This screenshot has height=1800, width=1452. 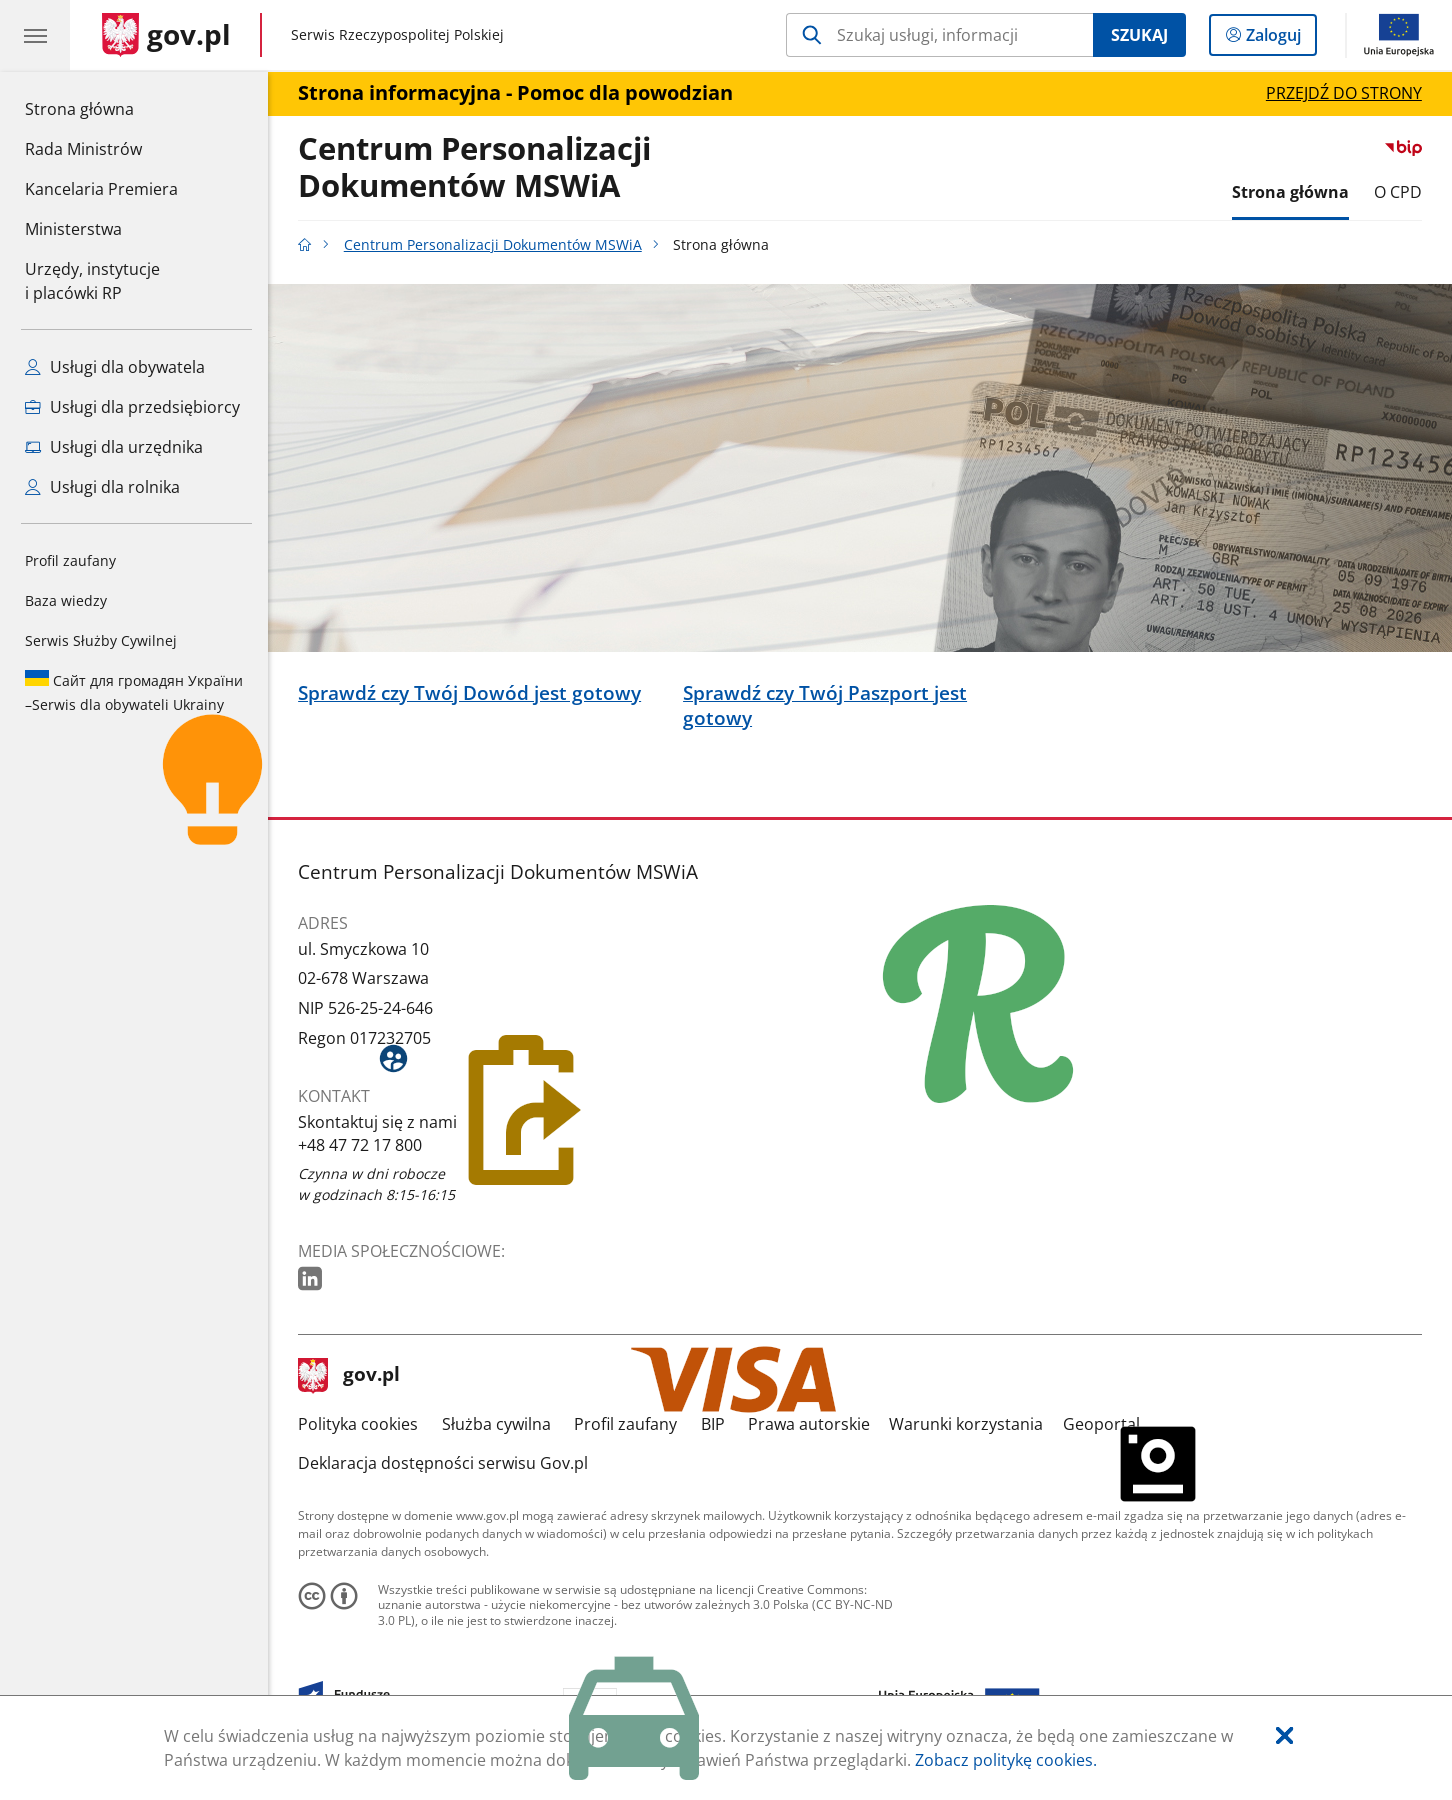 I want to click on access tips or helpful suggestions, so click(x=212, y=776).